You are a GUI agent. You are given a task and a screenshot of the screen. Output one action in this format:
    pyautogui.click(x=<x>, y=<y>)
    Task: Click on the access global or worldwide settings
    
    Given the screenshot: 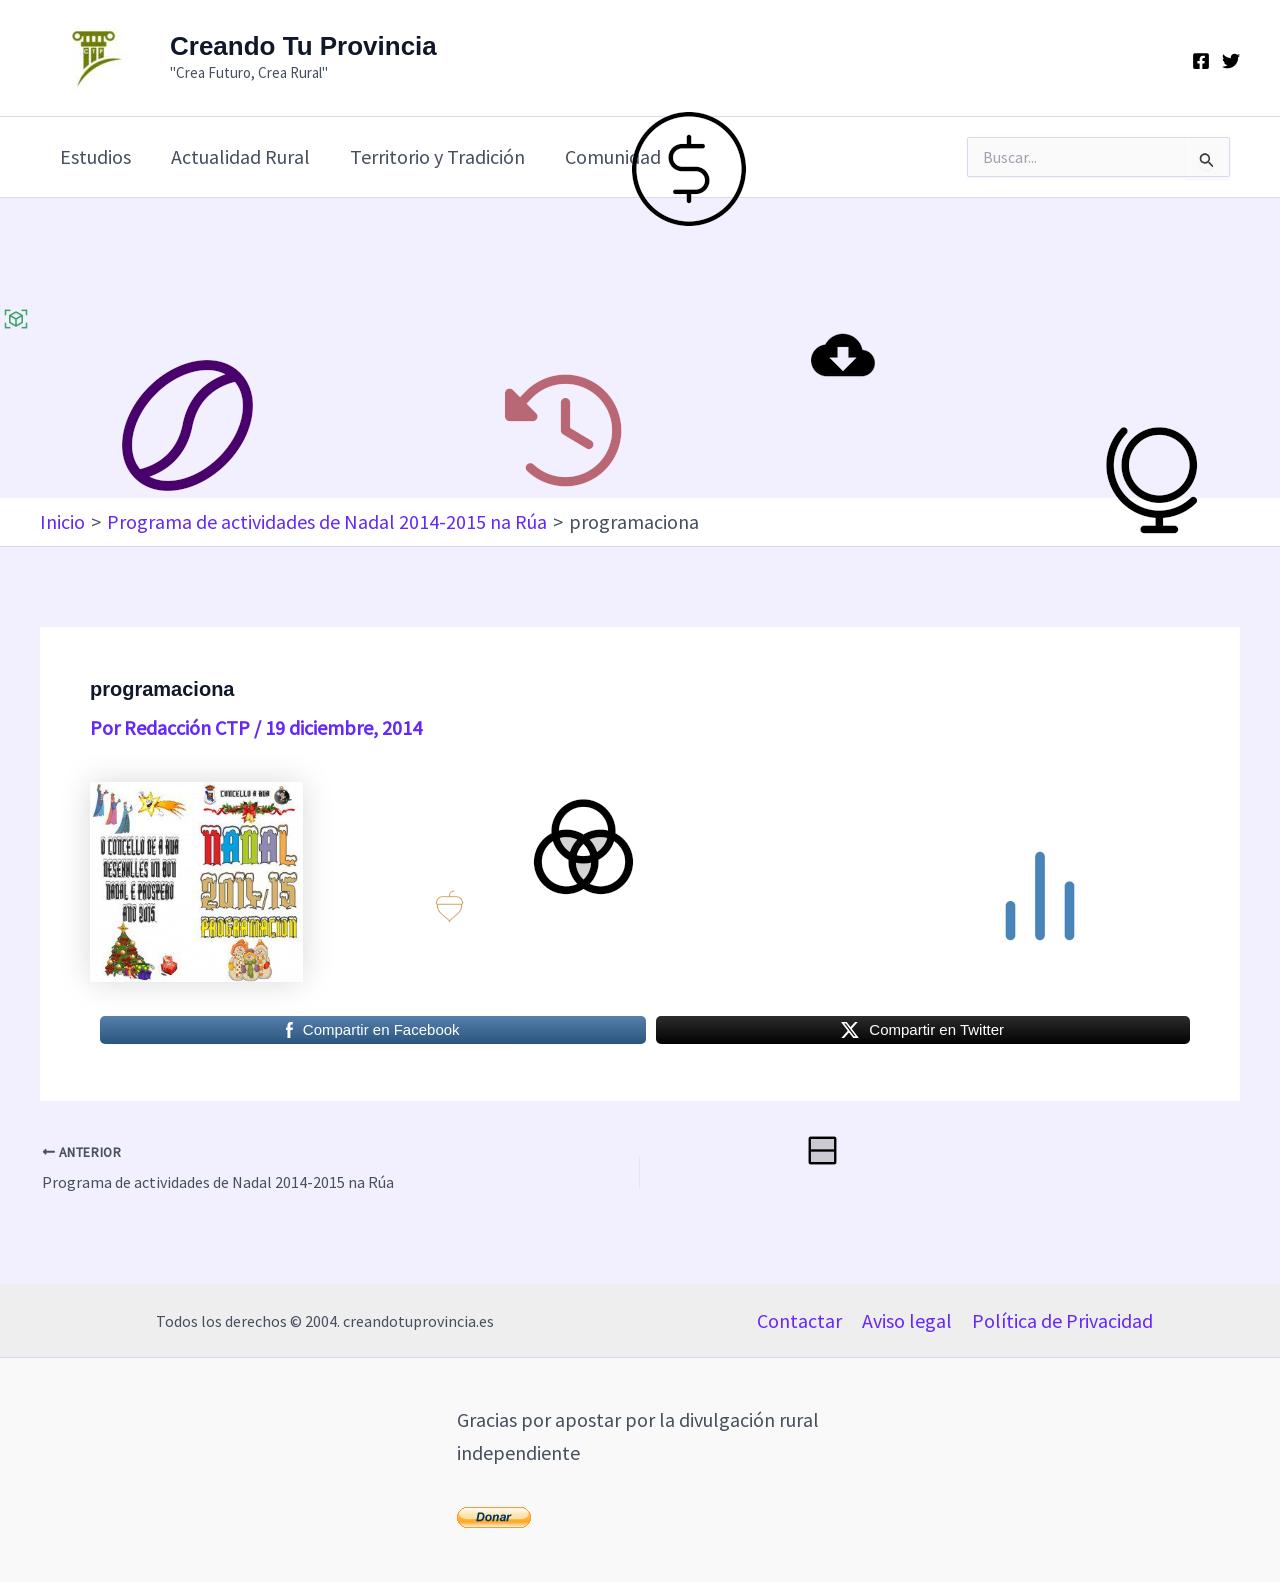 What is the action you would take?
    pyautogui.click(x=1155, y=476)
    